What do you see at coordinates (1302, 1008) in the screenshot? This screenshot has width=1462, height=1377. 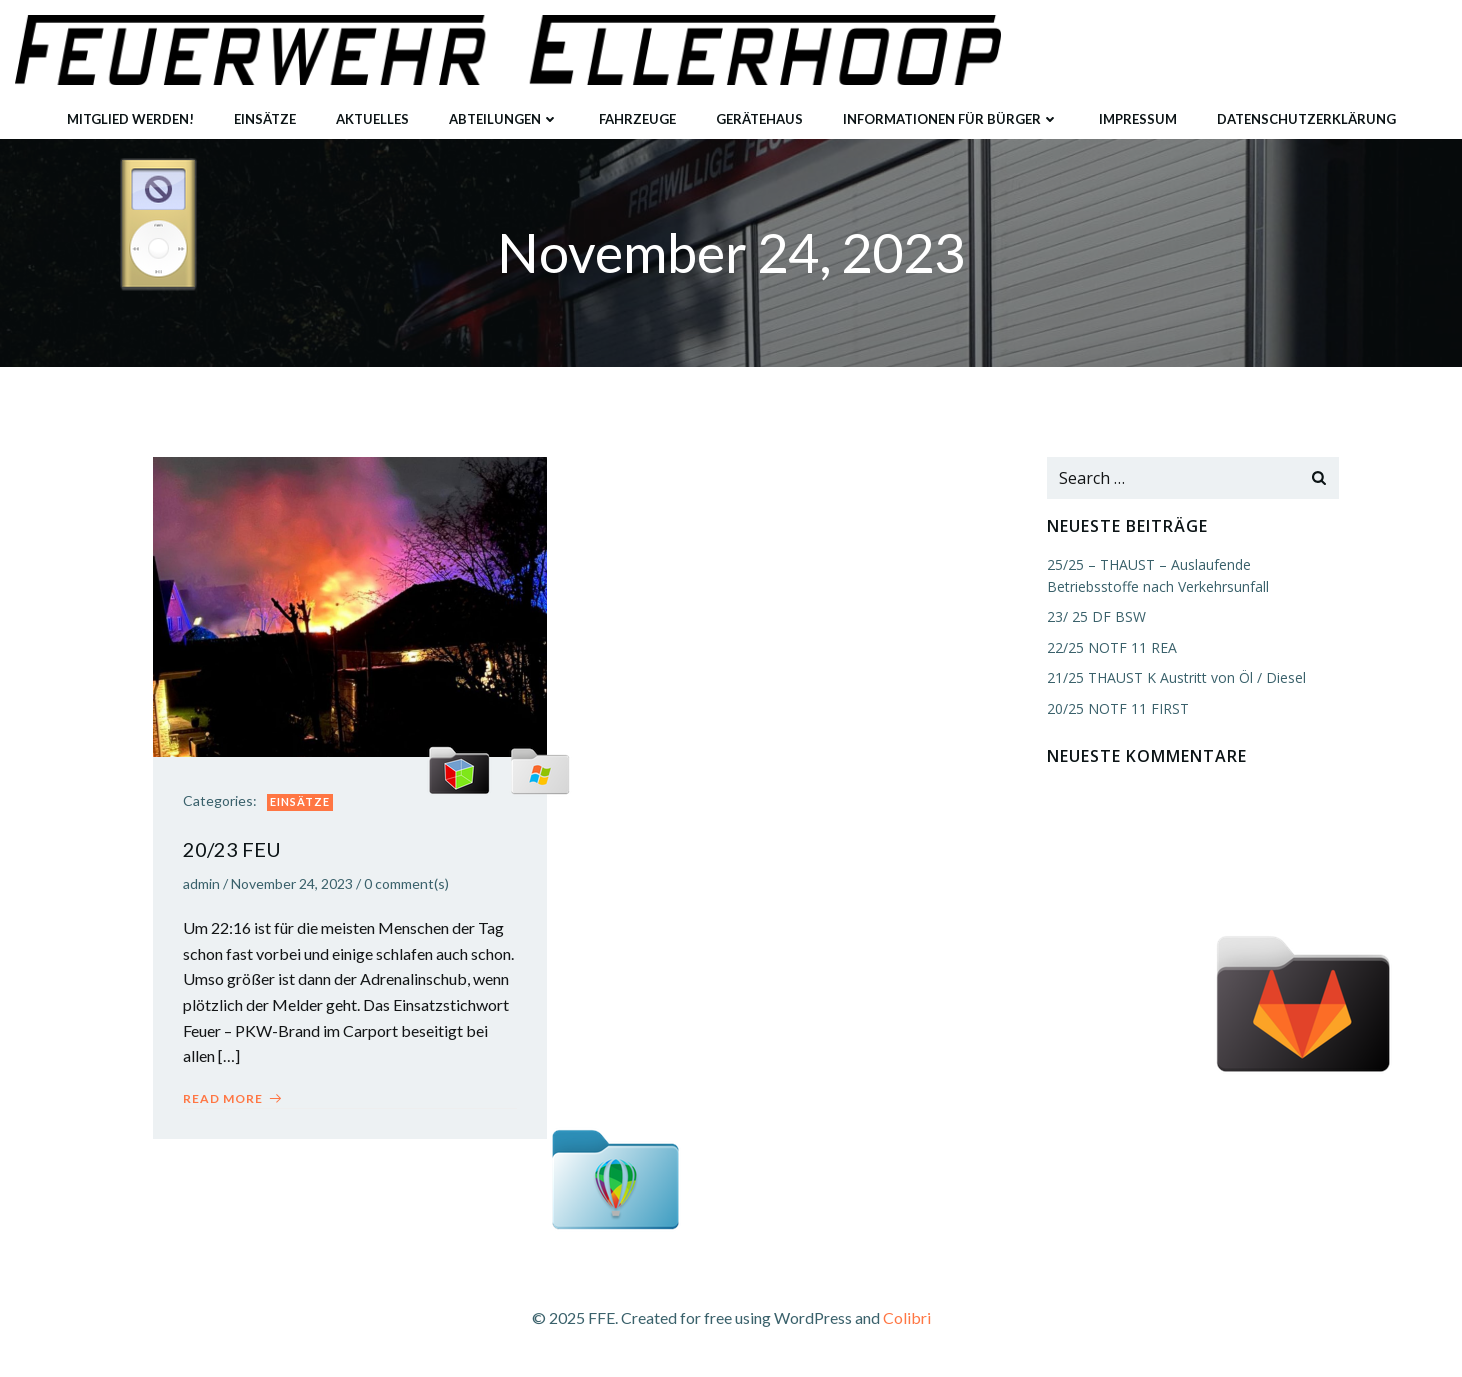 I see `folder containing GitLab projects or repositories` at bounding box center [1302, 1008].